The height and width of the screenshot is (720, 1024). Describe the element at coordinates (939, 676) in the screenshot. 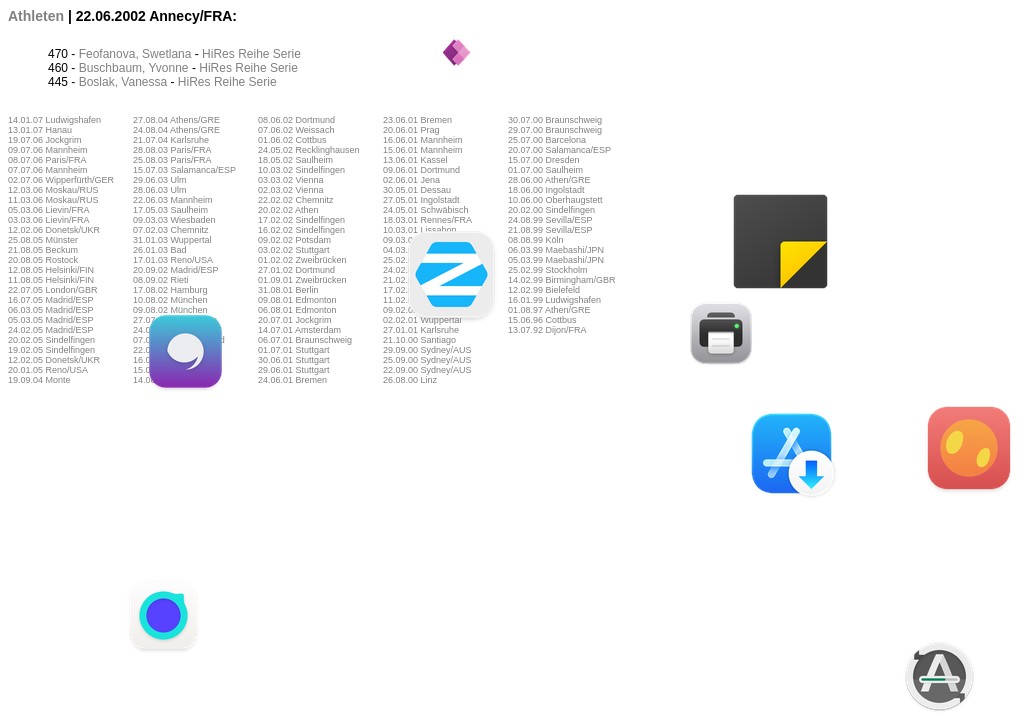

I see `open the software update manager` at that location.